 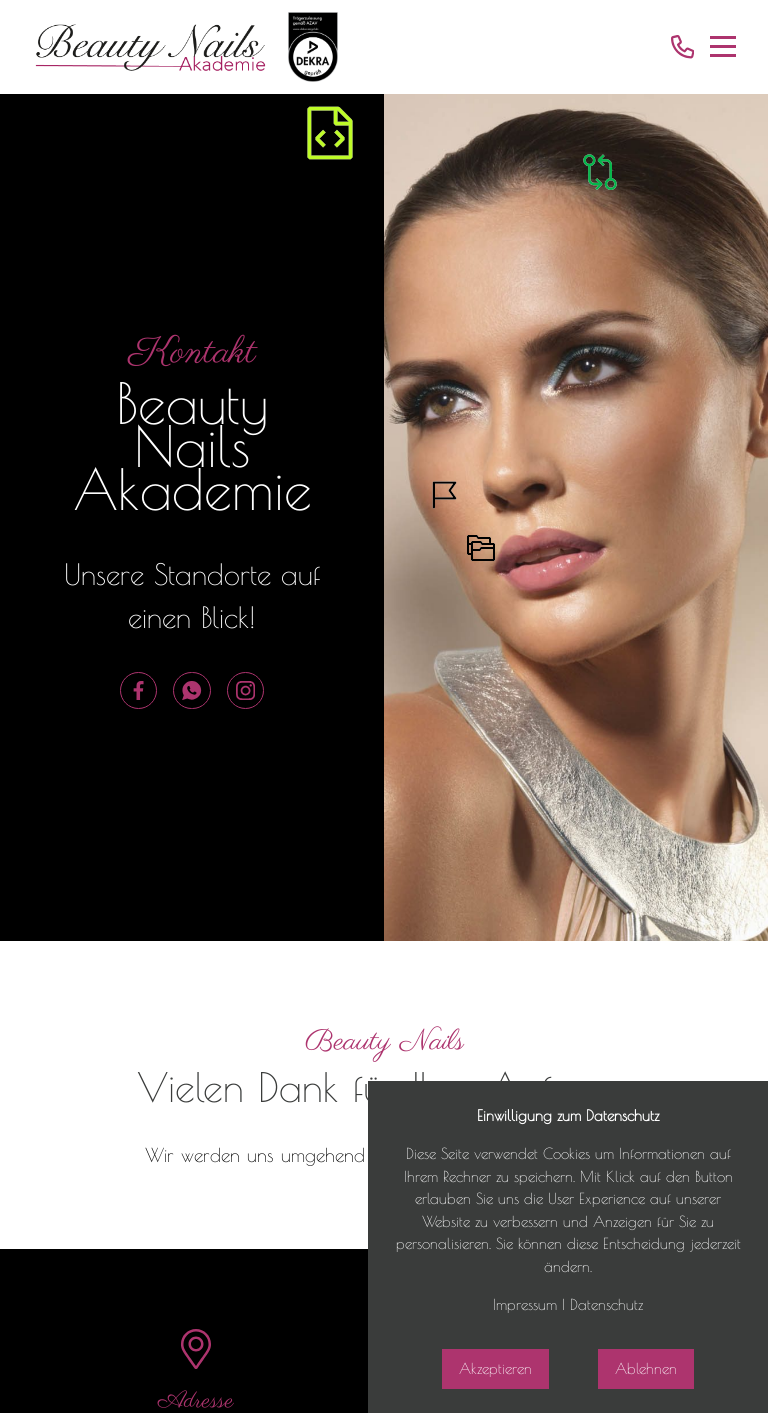 I want to click on flag an item for review or attention, so click(x=444, y=495).